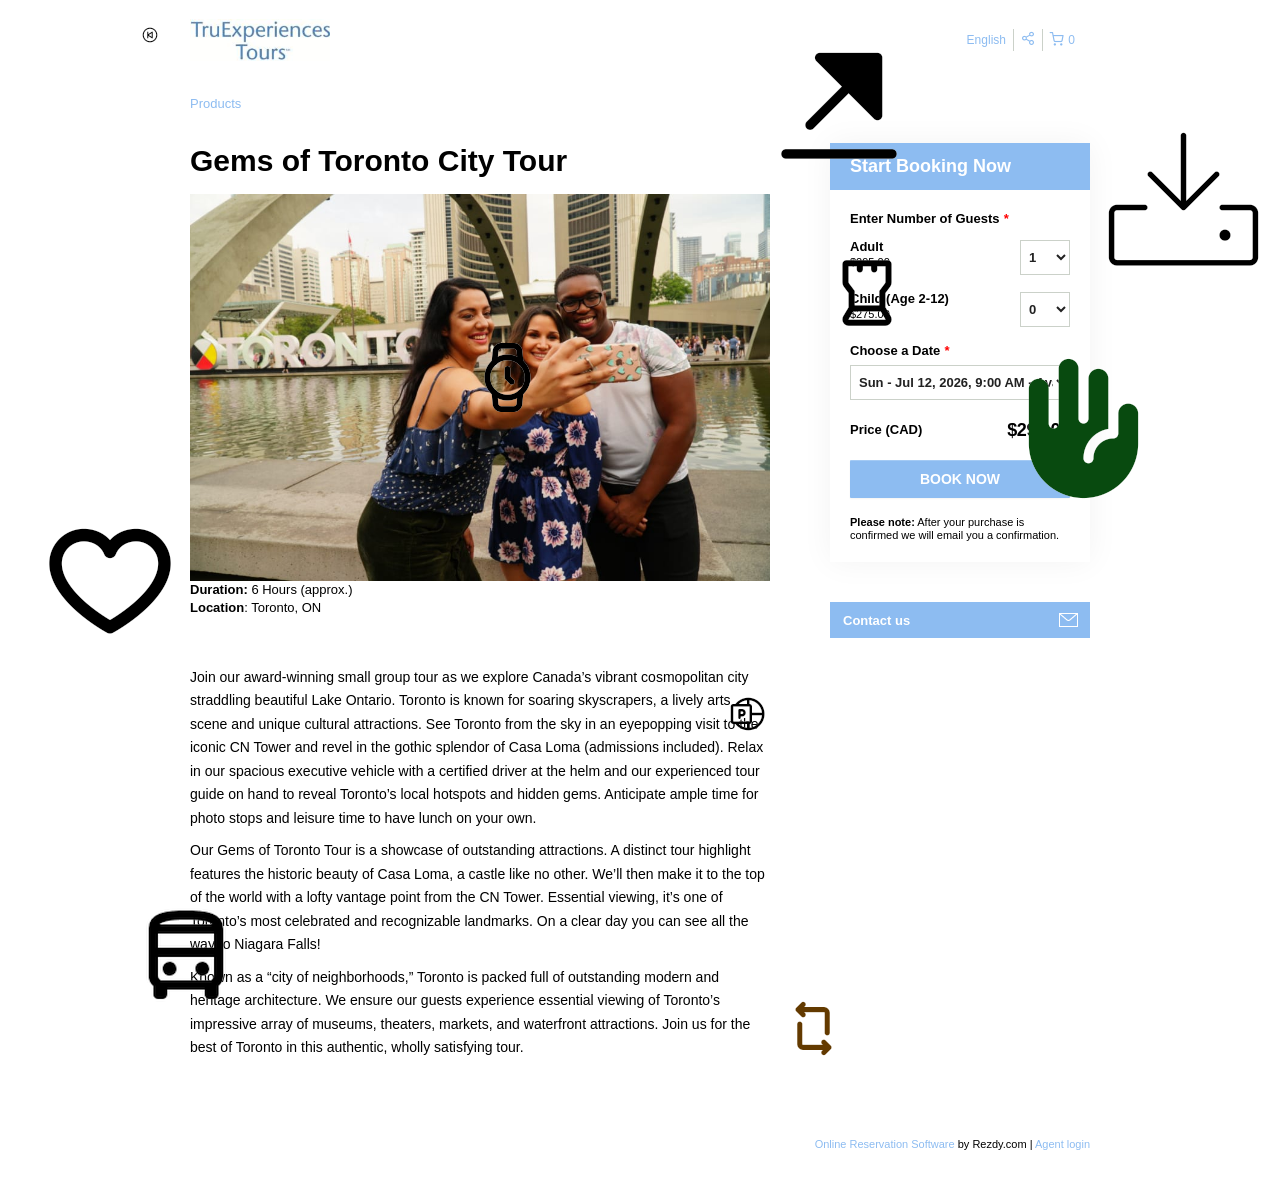 The height and width of the screenshot is (1198, 1280). Describe the element at coordinates (867, 293) in the screenshot. I see `chess game or strategy-related feature` at that location.